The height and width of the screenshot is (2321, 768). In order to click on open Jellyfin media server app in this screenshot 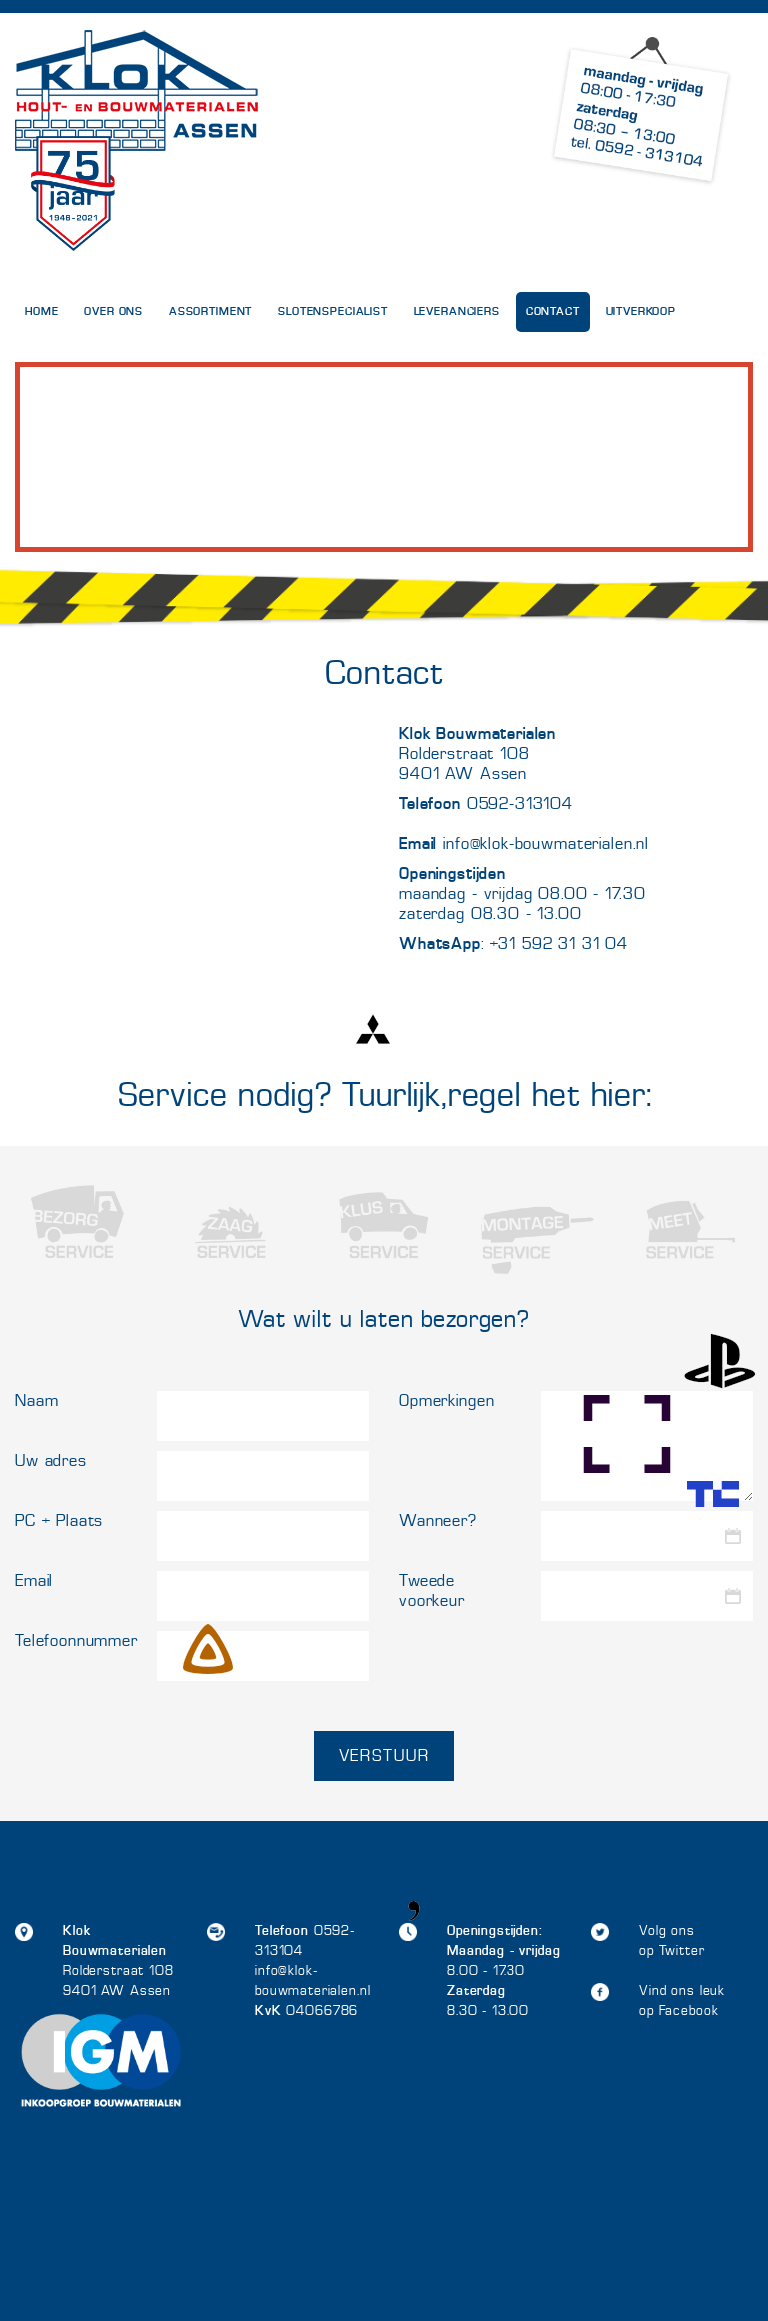, I will do `click(208, 1649)`.